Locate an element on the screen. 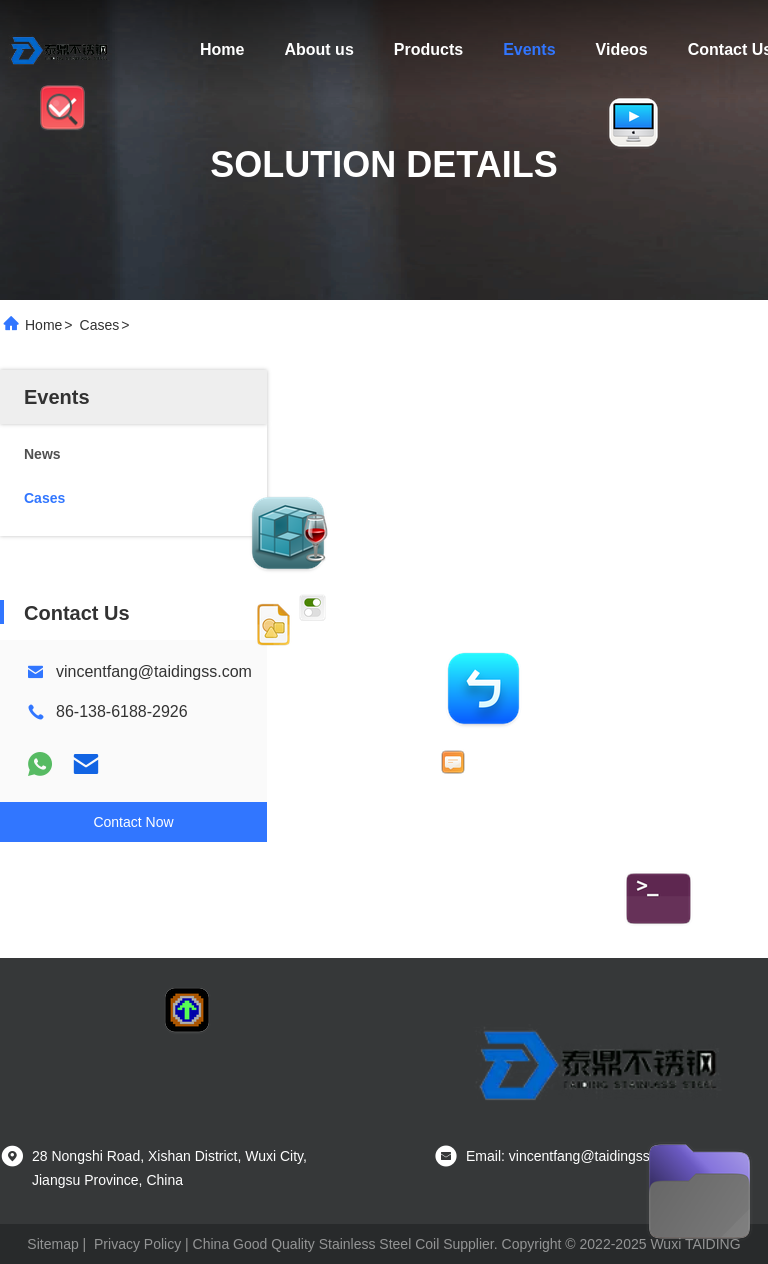 This screenshot has width=768, height=1264. open windows registry editor via wine is located at coordinates (288, 533).